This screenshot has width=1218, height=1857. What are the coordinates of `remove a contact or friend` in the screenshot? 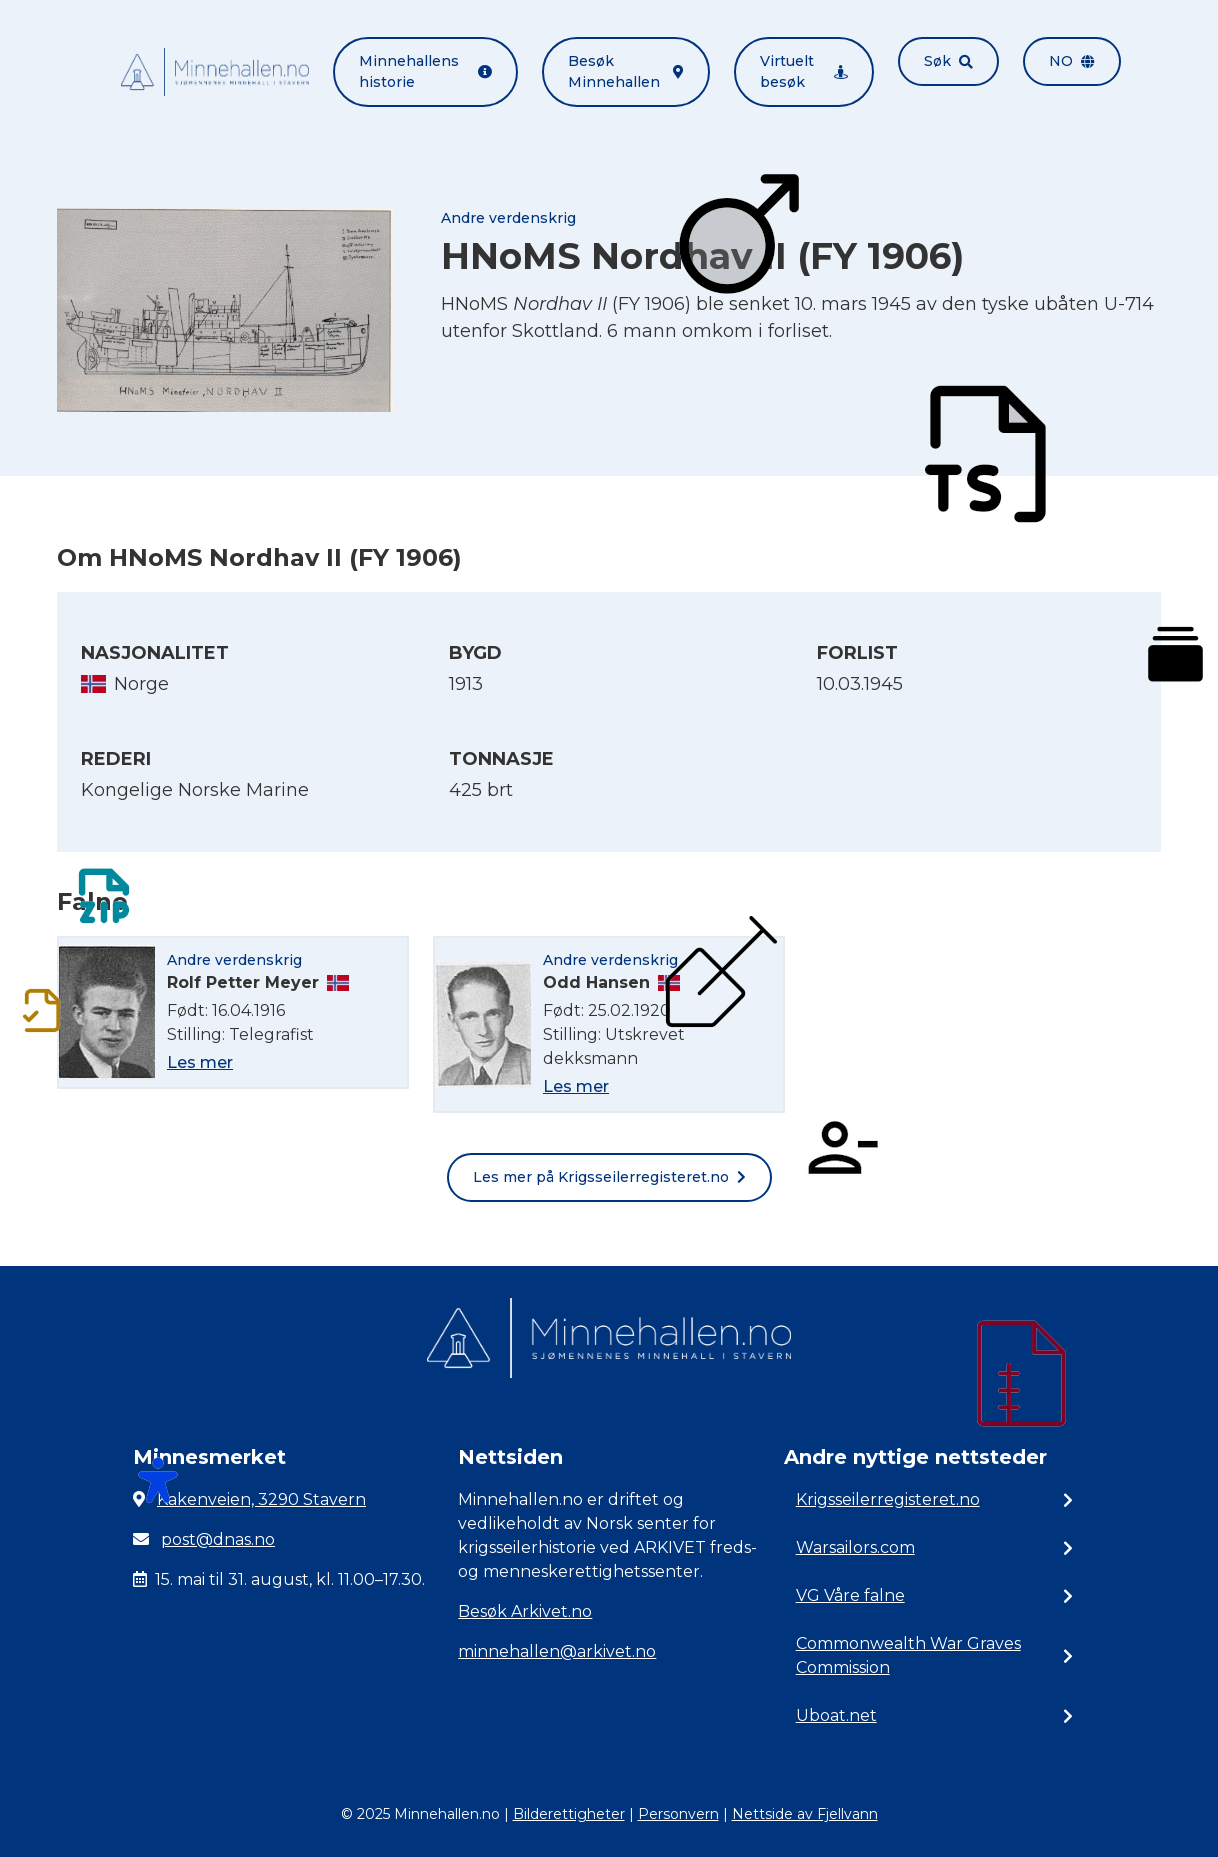 It's located at (841, 1147).